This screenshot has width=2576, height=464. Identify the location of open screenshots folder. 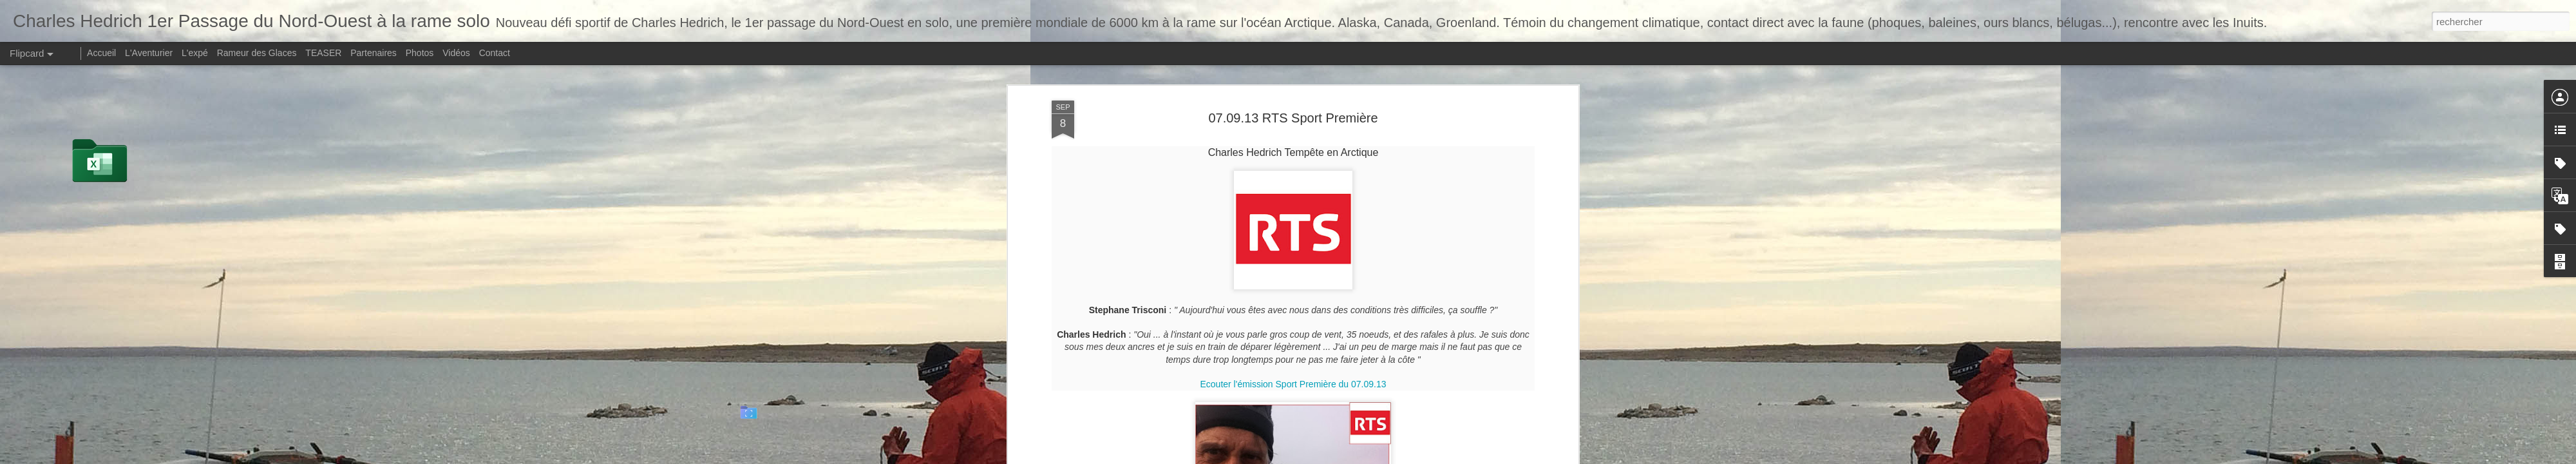
(748, 412).